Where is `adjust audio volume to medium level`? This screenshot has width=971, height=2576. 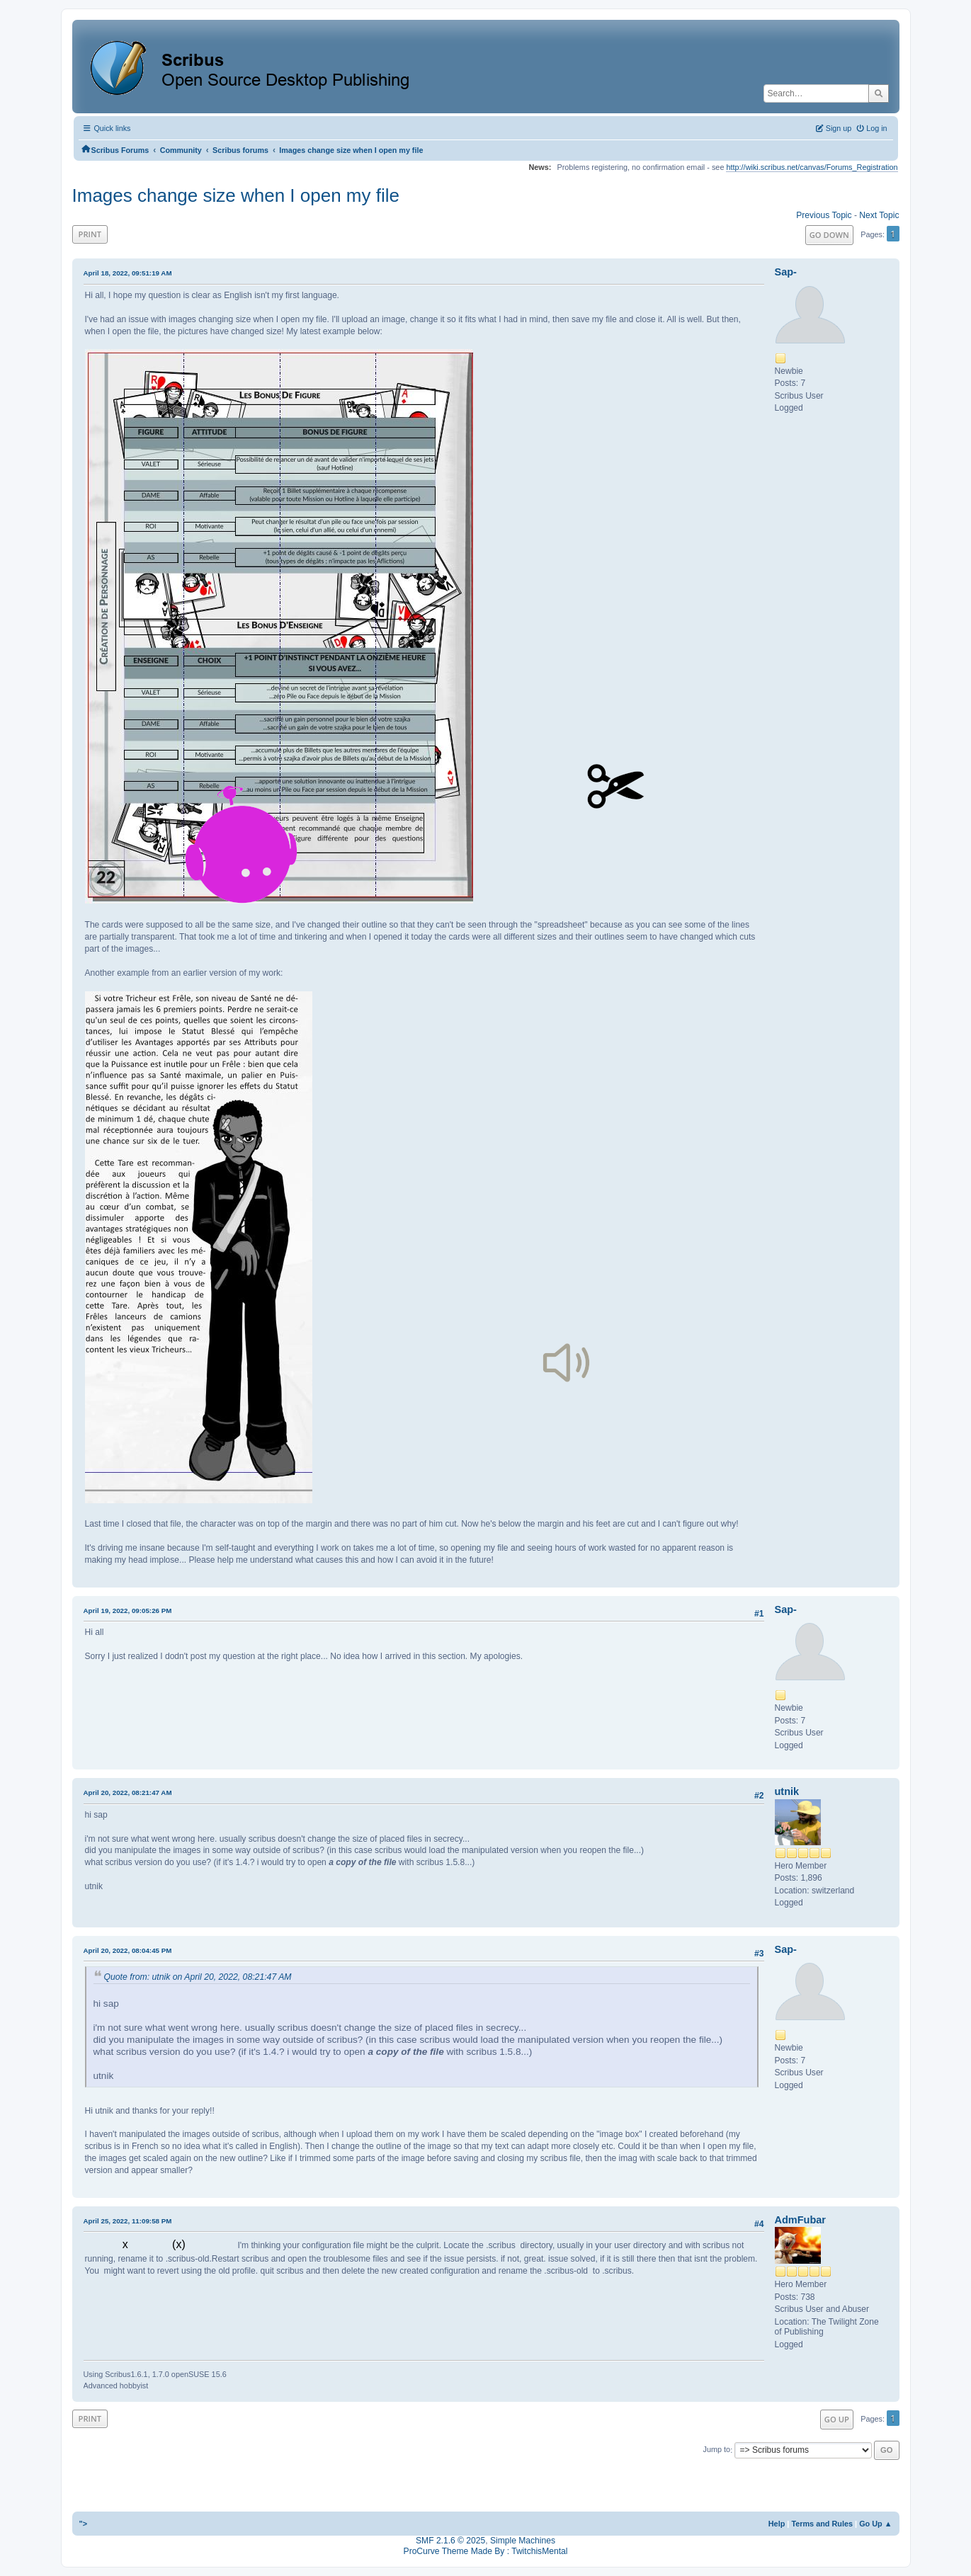
adjust audio volume to medium level is located at coordinates (566, 1362).